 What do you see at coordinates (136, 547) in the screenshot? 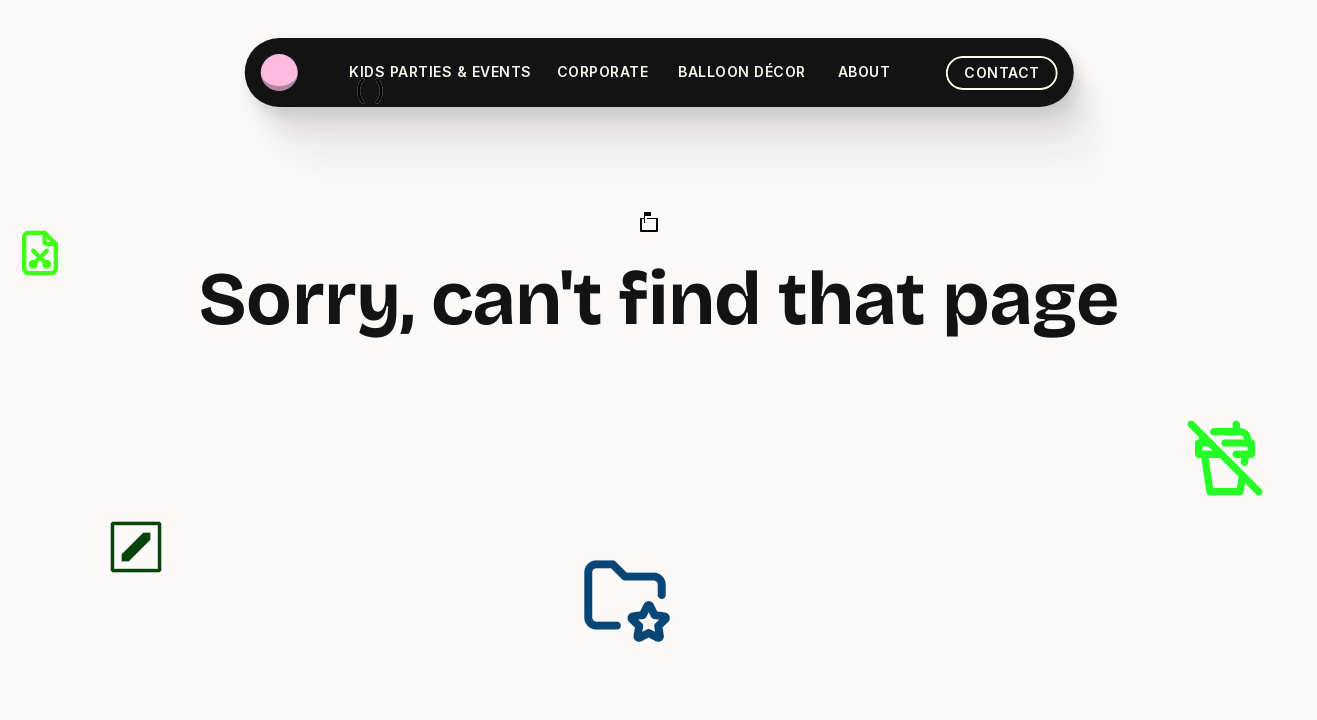
I see `indicates a file ignored in diff comparison` at bounding box center [136, 547].